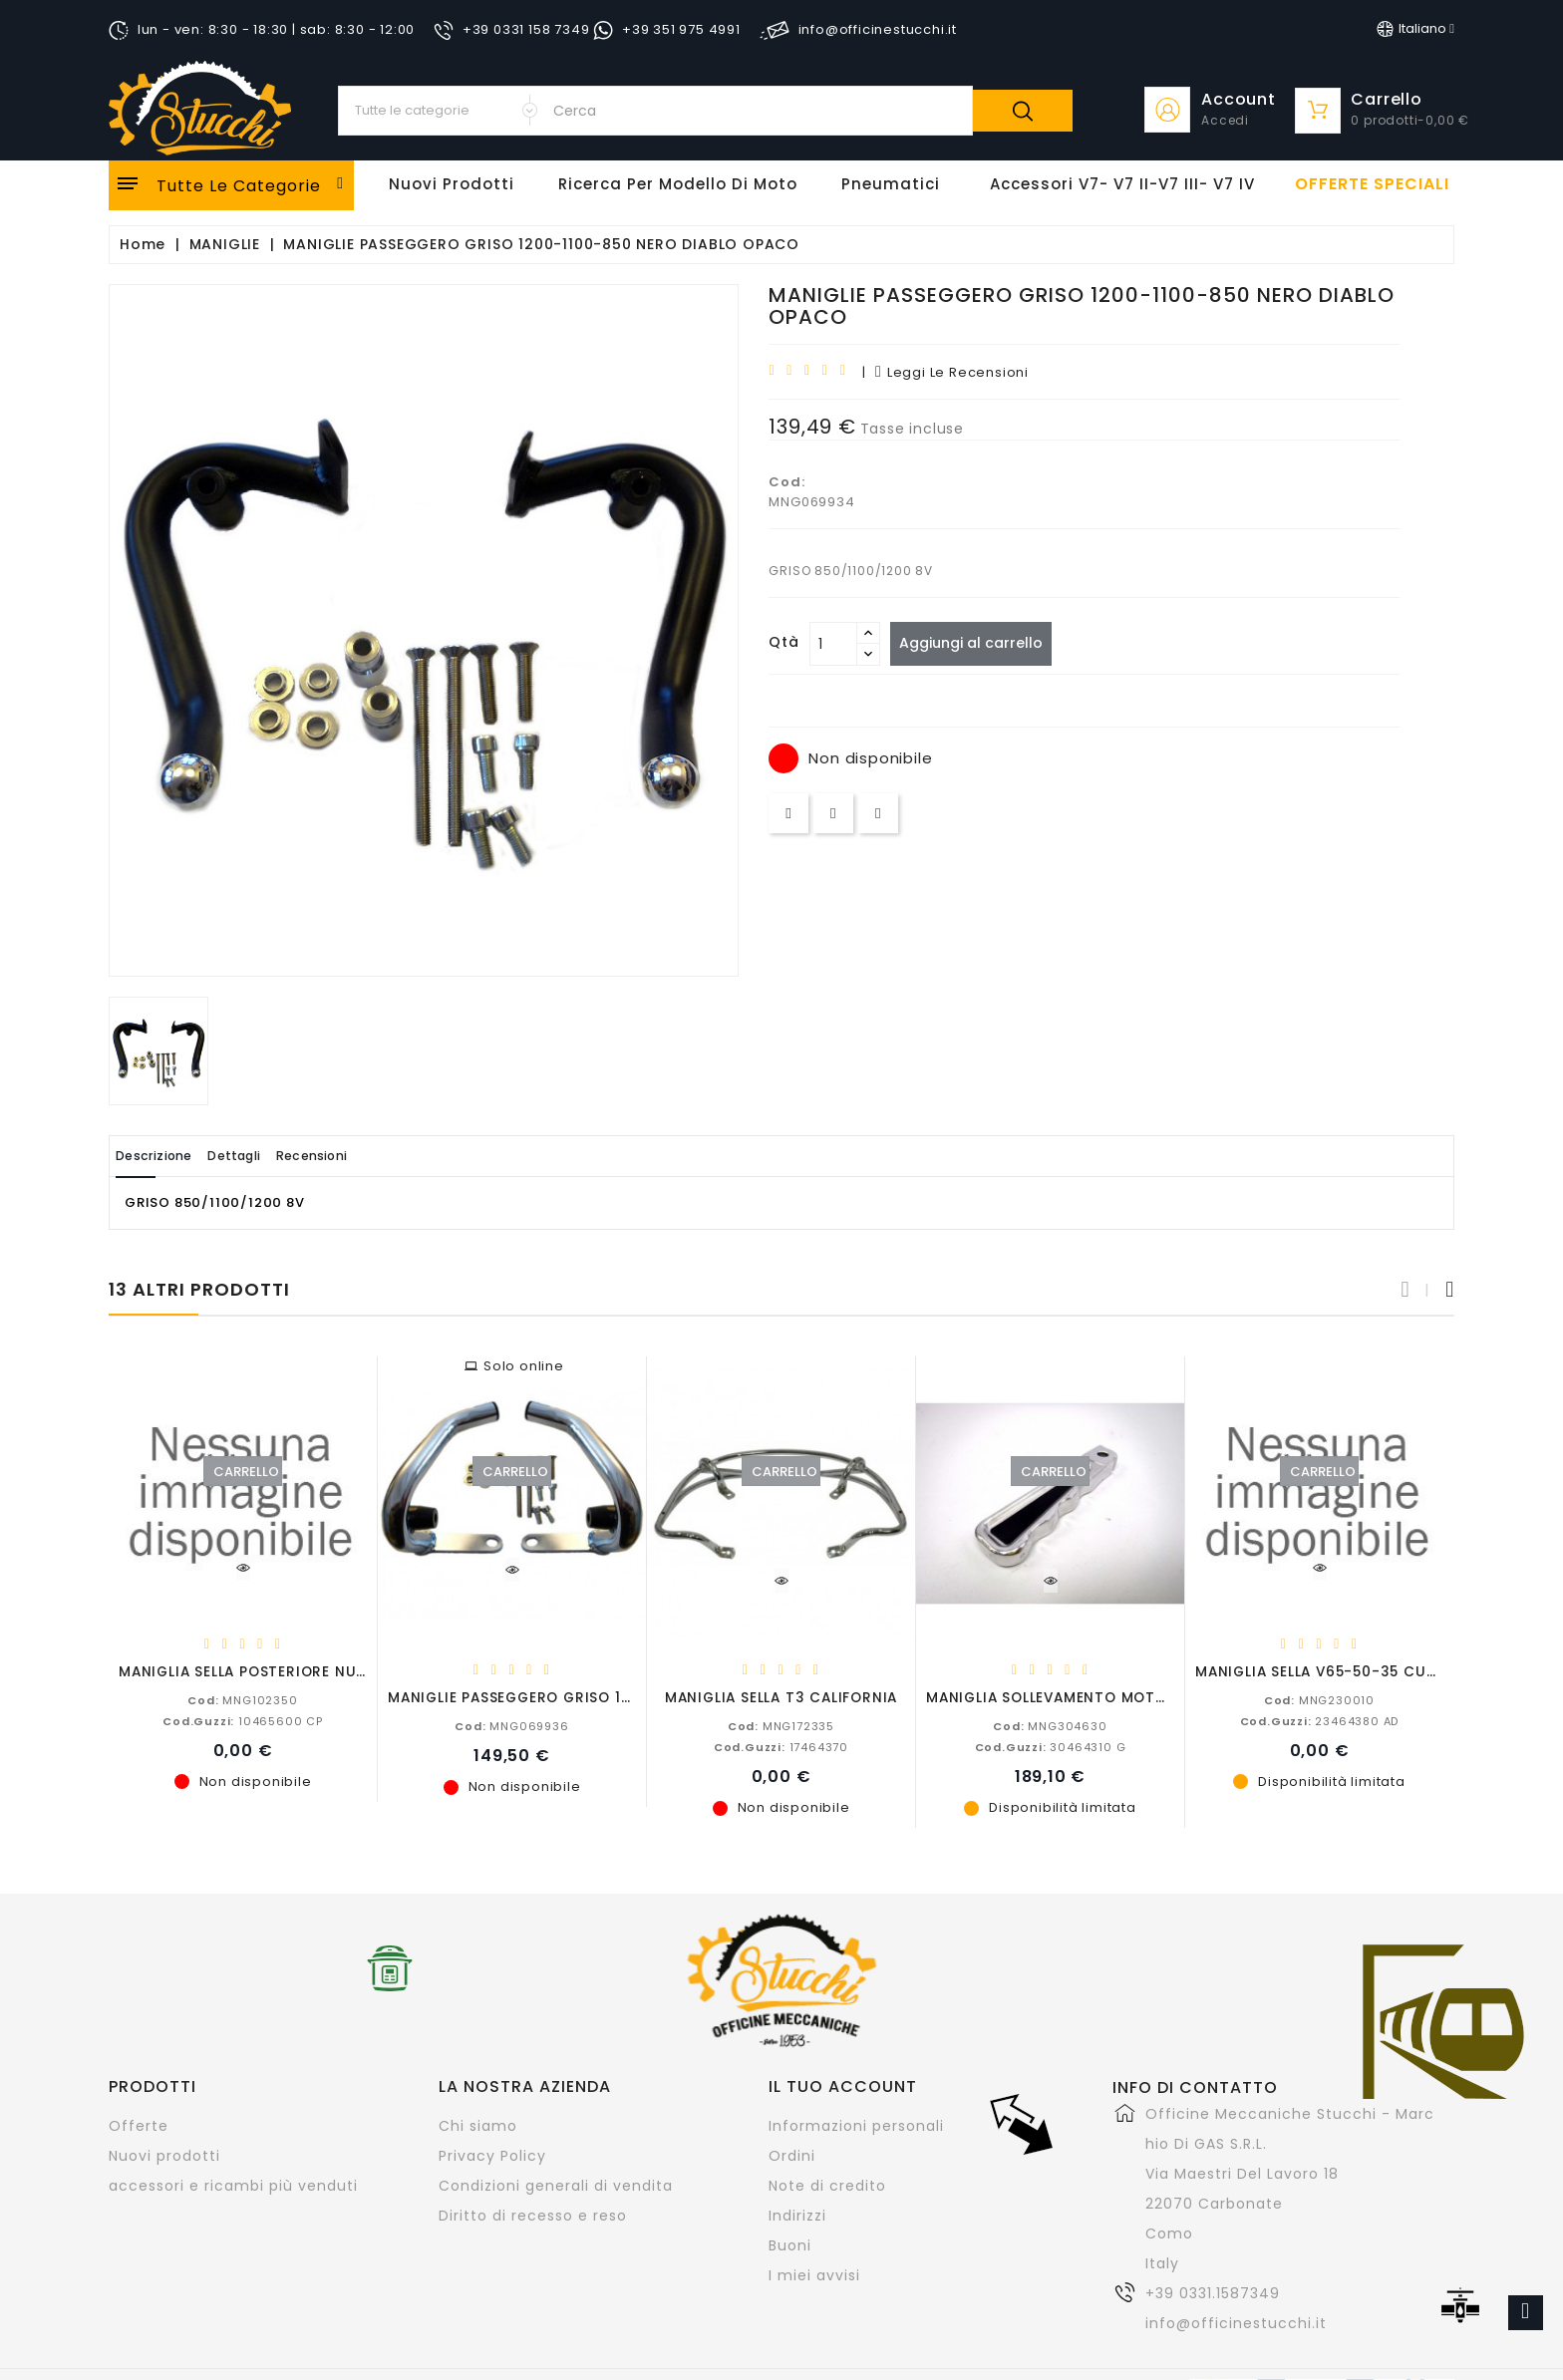  What do you see at coordinates (1460, 2305) in the screenshot?
I see `adjust water or gas flow settings` at bounding box center [1460, 2305].